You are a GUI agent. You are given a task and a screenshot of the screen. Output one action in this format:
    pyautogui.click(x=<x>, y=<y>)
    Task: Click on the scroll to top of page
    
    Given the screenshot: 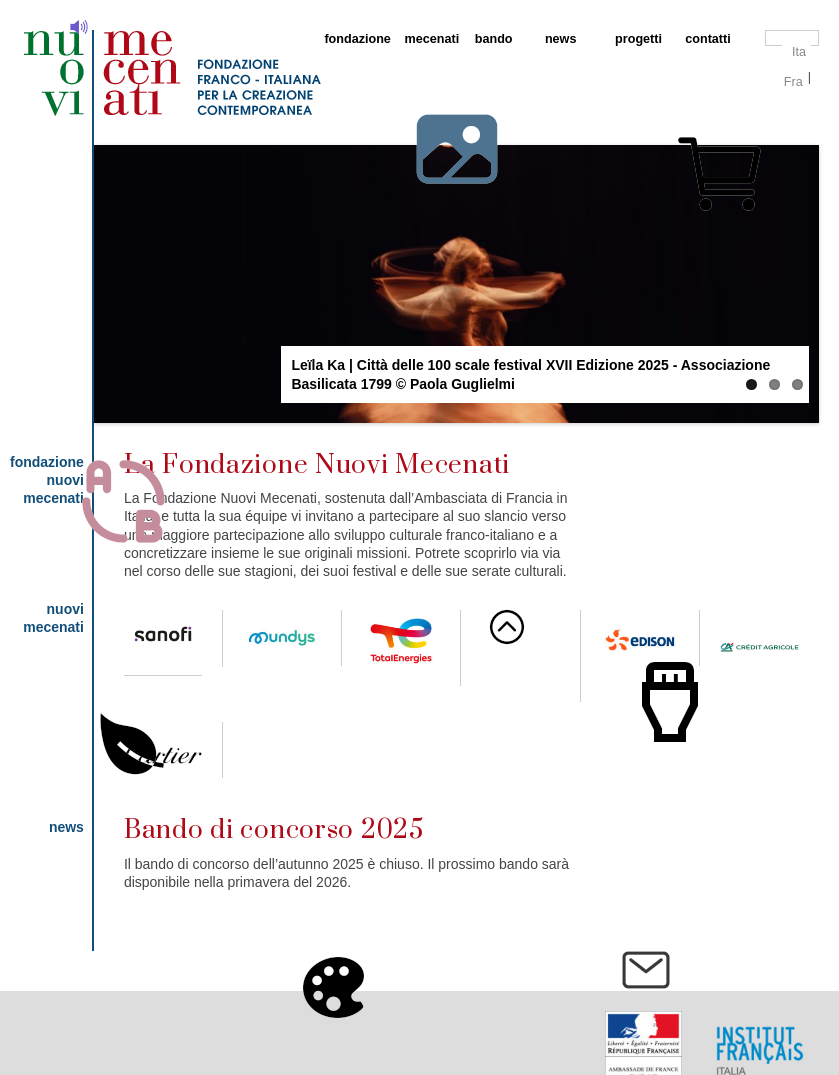 What is the action you would take?
    pyautogui.click(x=507, y=627)
    